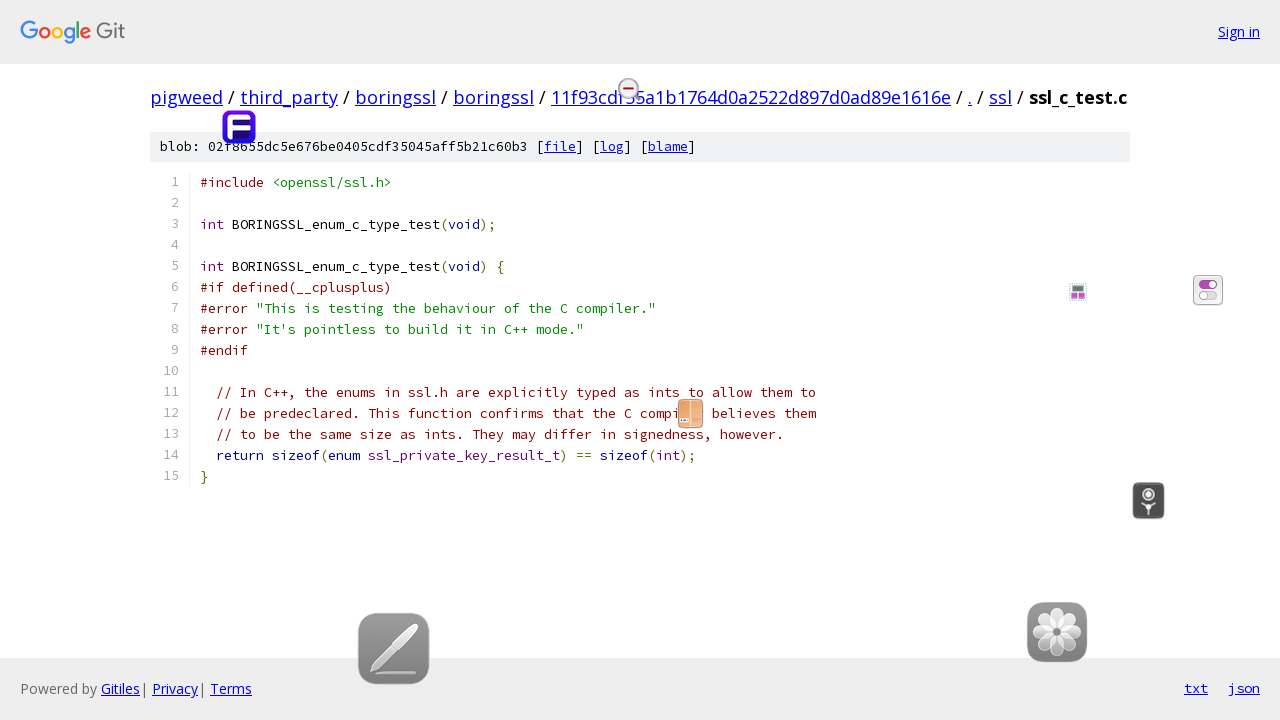  What do you see at coordinates (1208, 290) in the screenshot?
I see `open desktop preferences or settings` at bounding box center [1208, 290].